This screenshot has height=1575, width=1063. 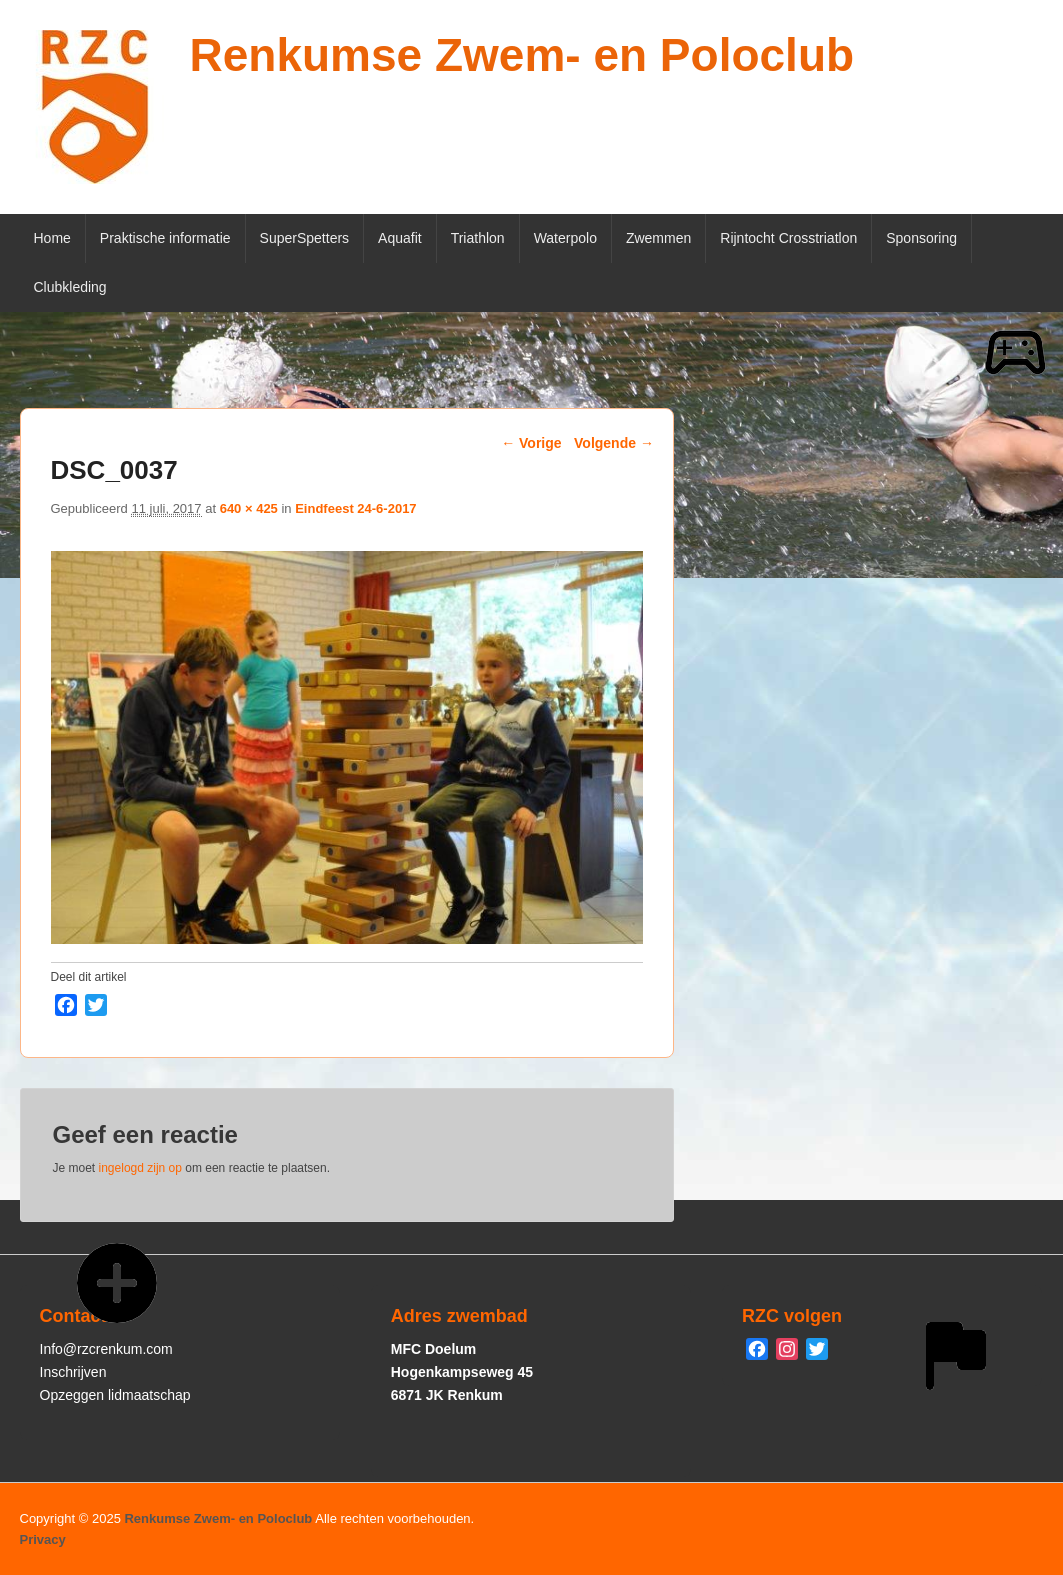 What do you see at coordinates (1015, 352) in the screenshot?
I see `access gaming or esports features` at bounding box center [1015, 352].